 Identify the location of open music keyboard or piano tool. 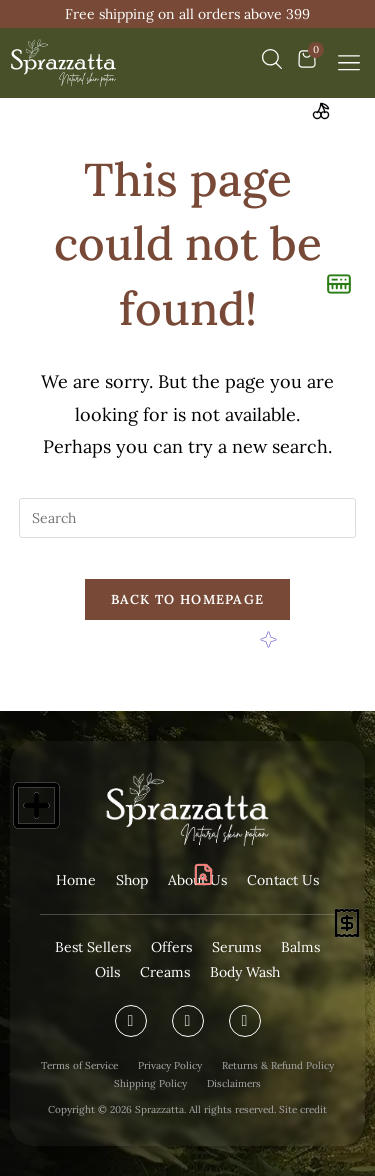
(339, 284).